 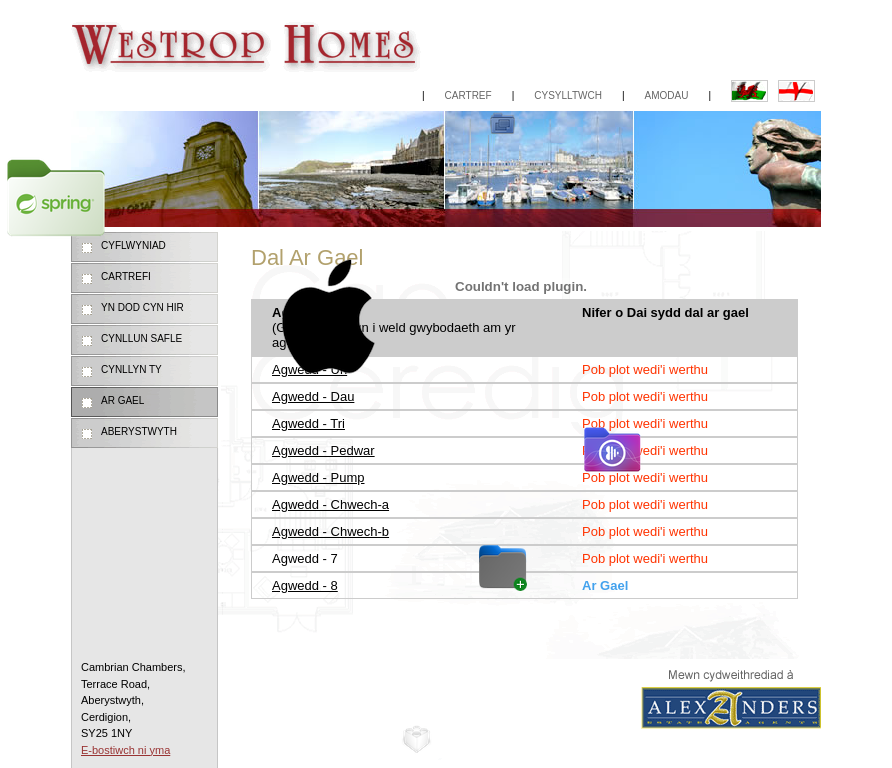 I want to click on open folder containing Anghami music files, so click(x=612, y=451).